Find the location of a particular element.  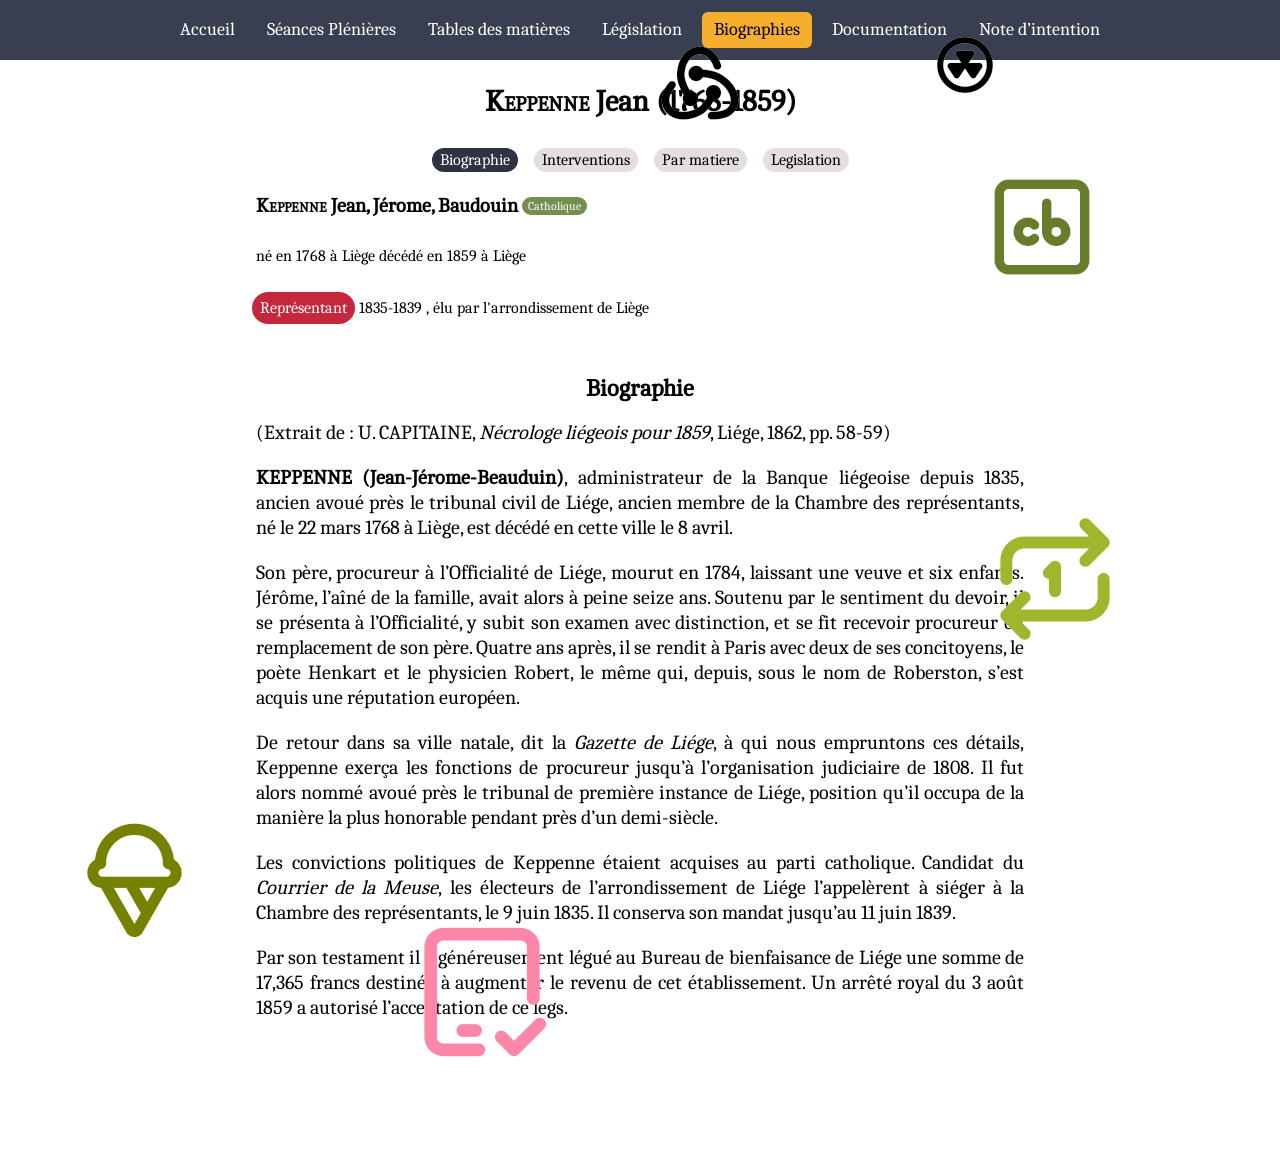

repeat current track once is located at coordinates (1055, 579).